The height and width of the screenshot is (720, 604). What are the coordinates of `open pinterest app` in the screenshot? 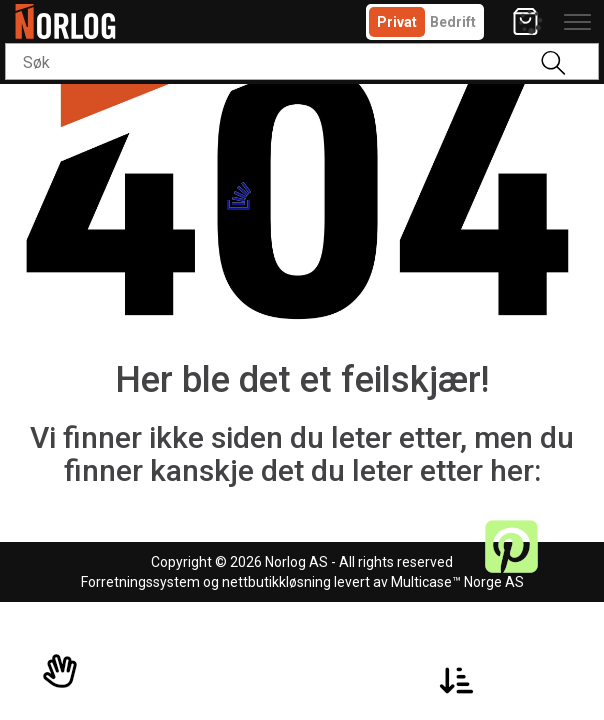 It's located at (511, 546).